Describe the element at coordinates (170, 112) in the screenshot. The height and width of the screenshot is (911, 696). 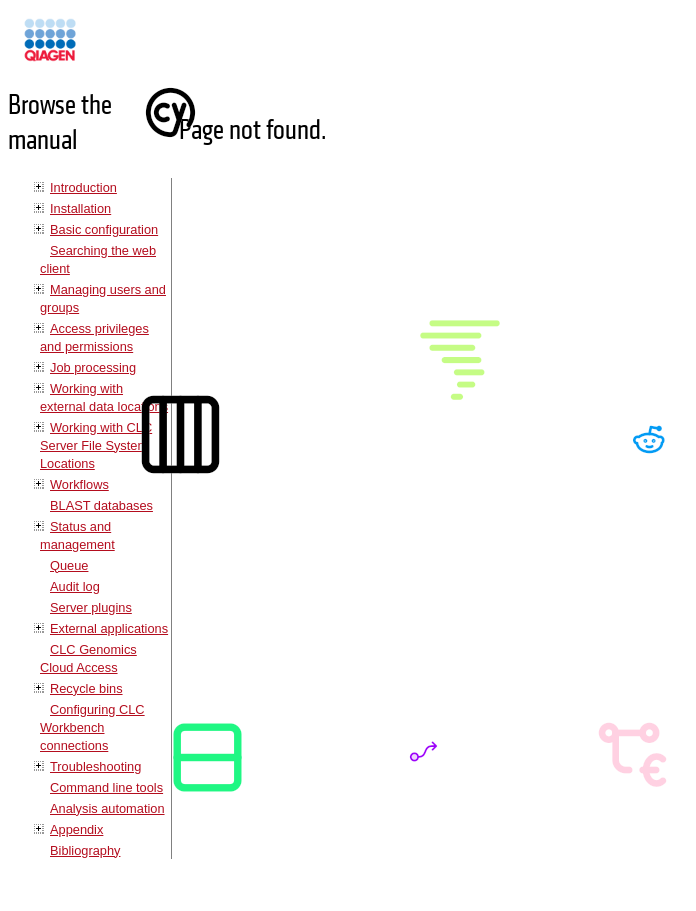
I see `cypress testing framework logo` at that location.